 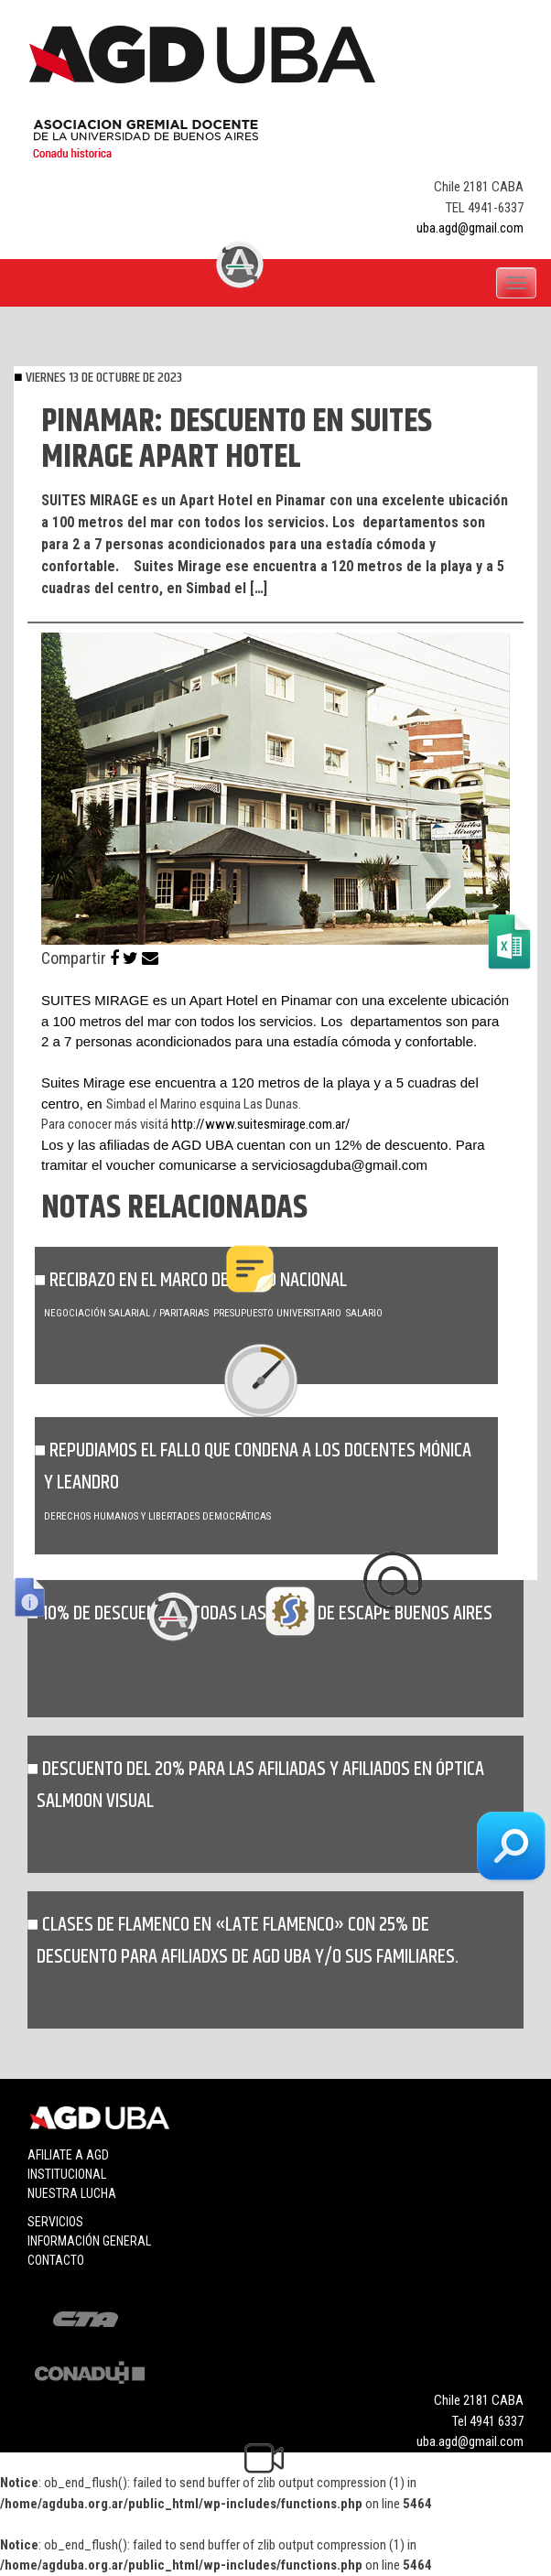 What do you see at coordinates (250, 1269) in the screenshot?
I see `open the stickies app for quick notes` at bounding box center [250, 1269].